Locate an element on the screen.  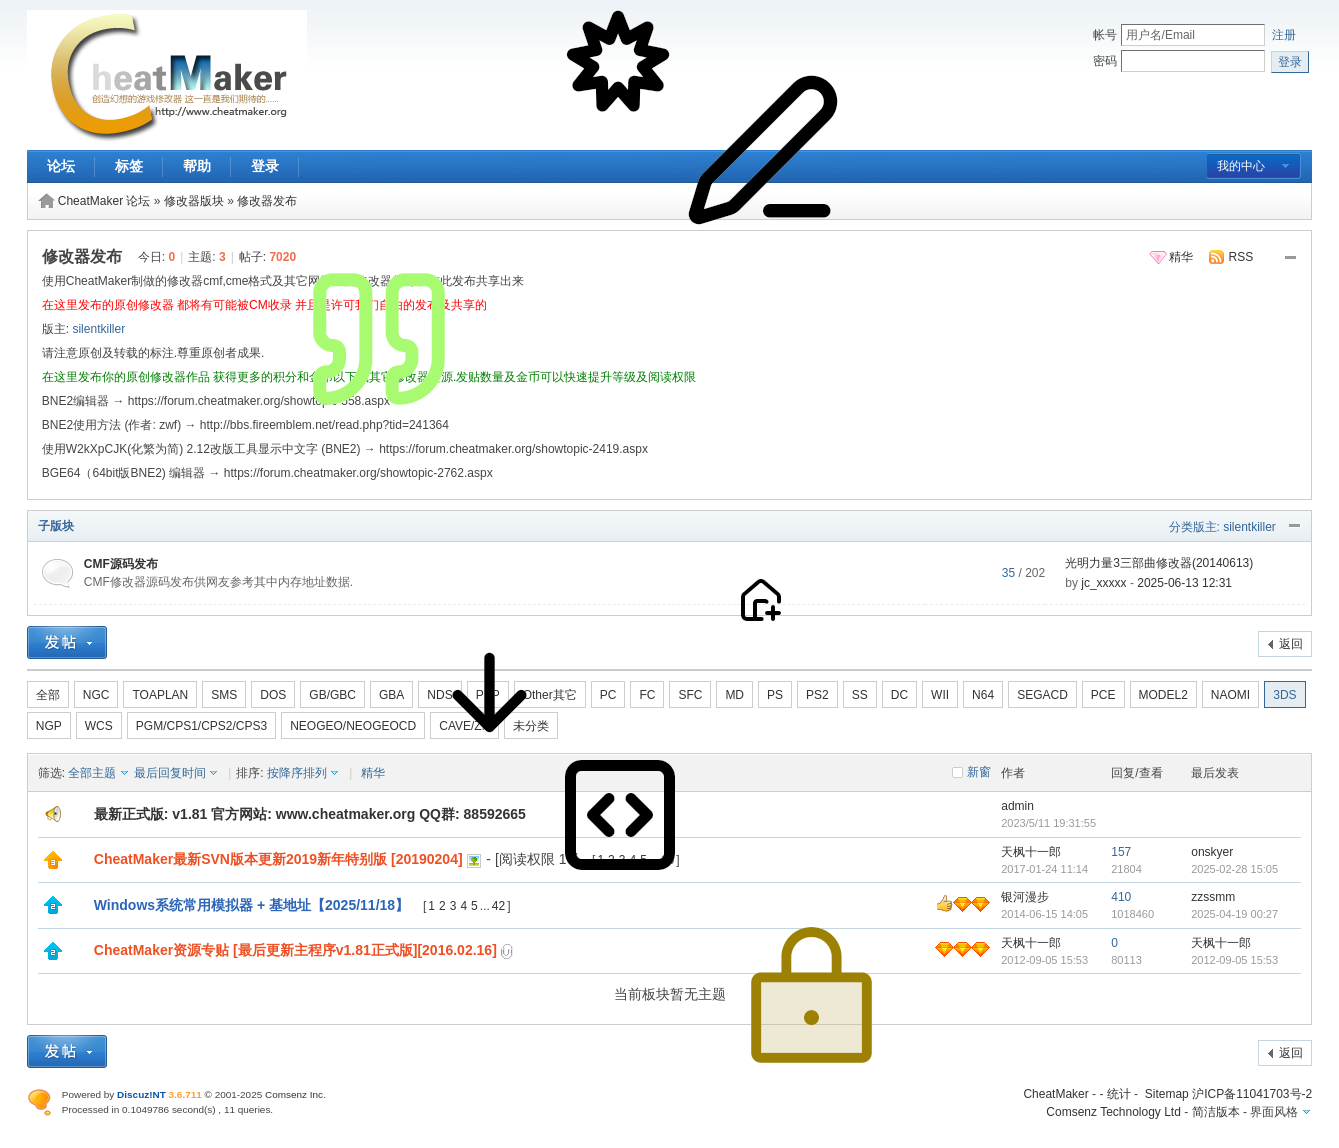
represents the Bahá'í faith symbol is located at coordinates (618, 61).